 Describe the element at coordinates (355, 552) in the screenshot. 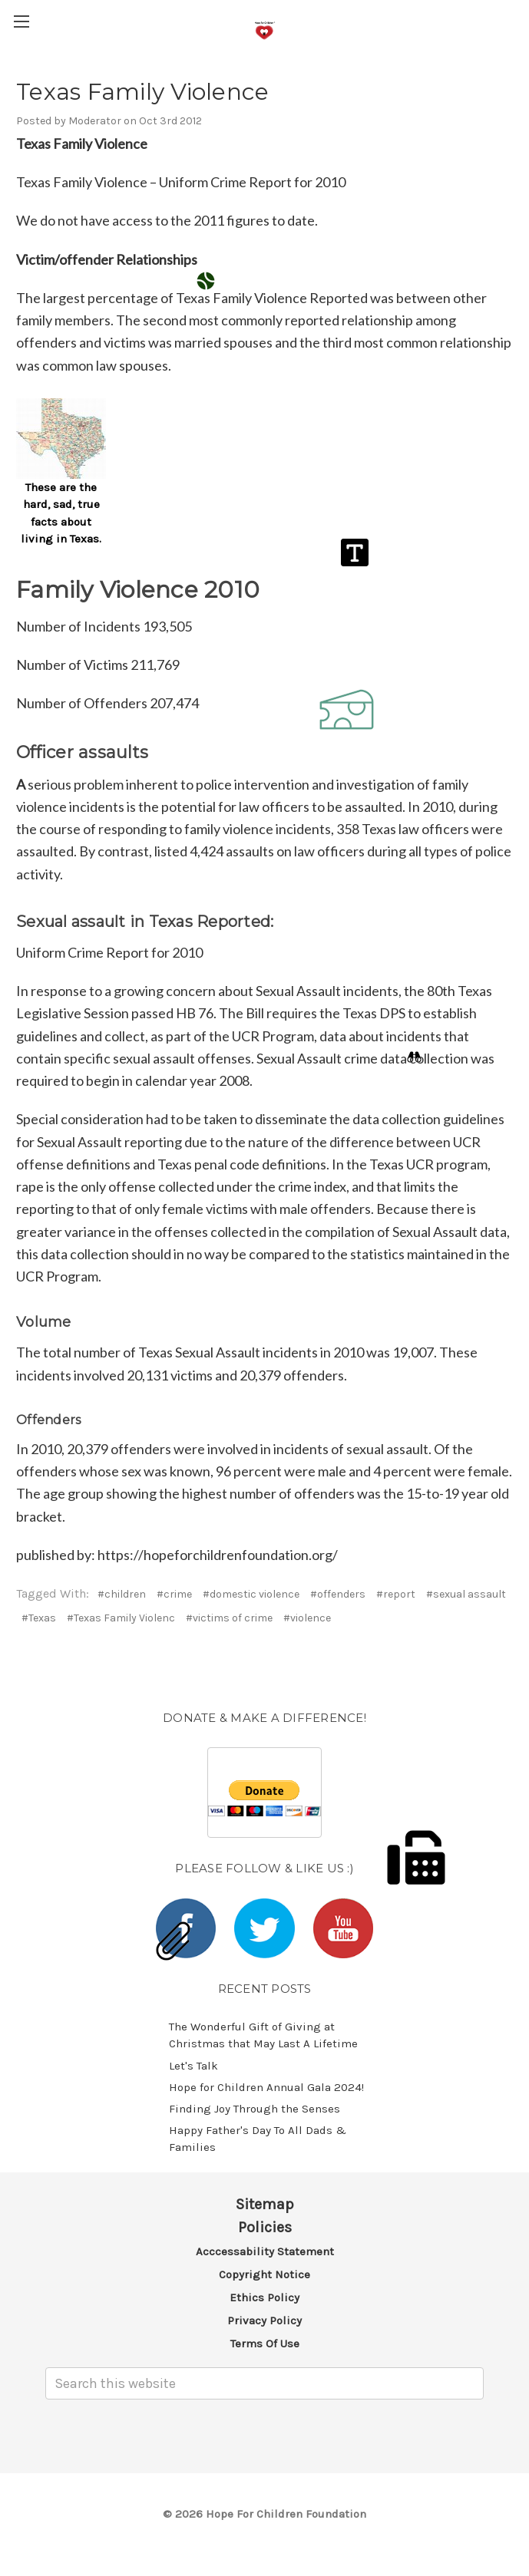

I see `format text or access text styling options` at that location.